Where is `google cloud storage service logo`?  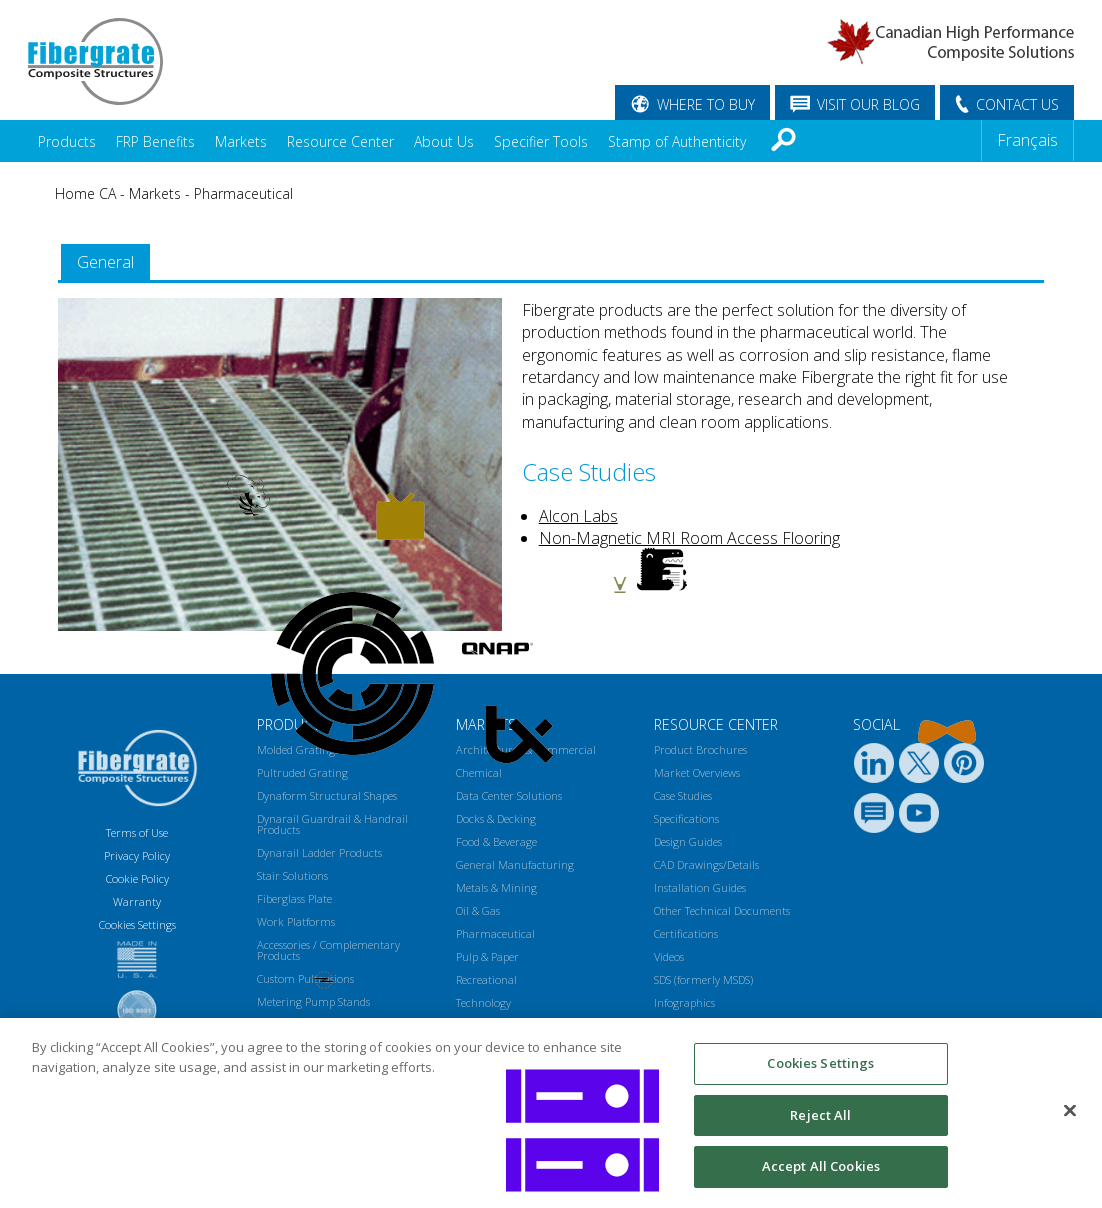 google cloud storage service logo is located at coordinates (582, 1130).